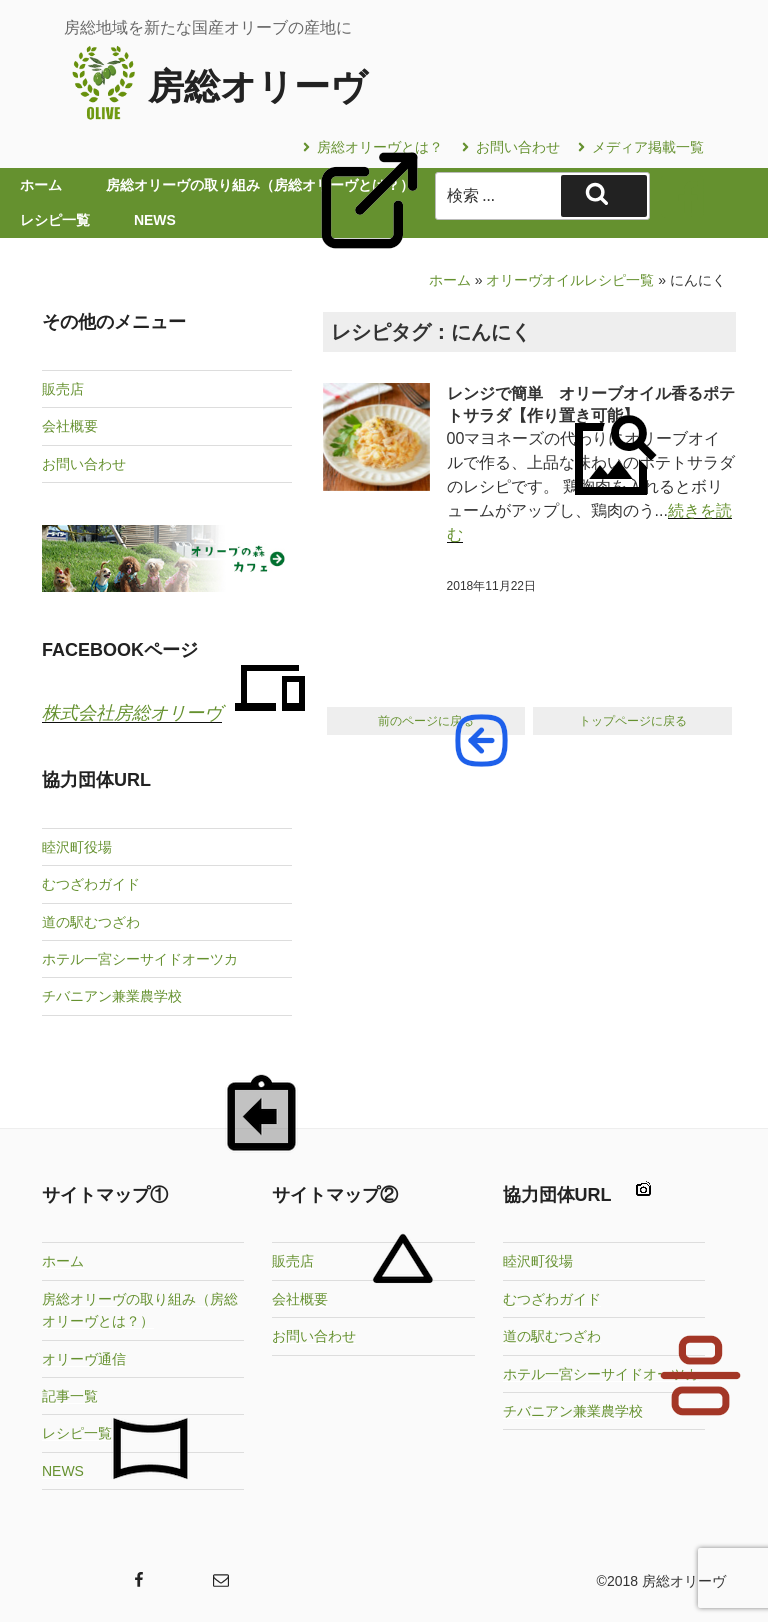 The height and width of the screenshot is (1622, 768). What do you see at coordinates (403, 1257) in the screenshot?
I see `view change history or version log` at bounding box center [403, 1257].